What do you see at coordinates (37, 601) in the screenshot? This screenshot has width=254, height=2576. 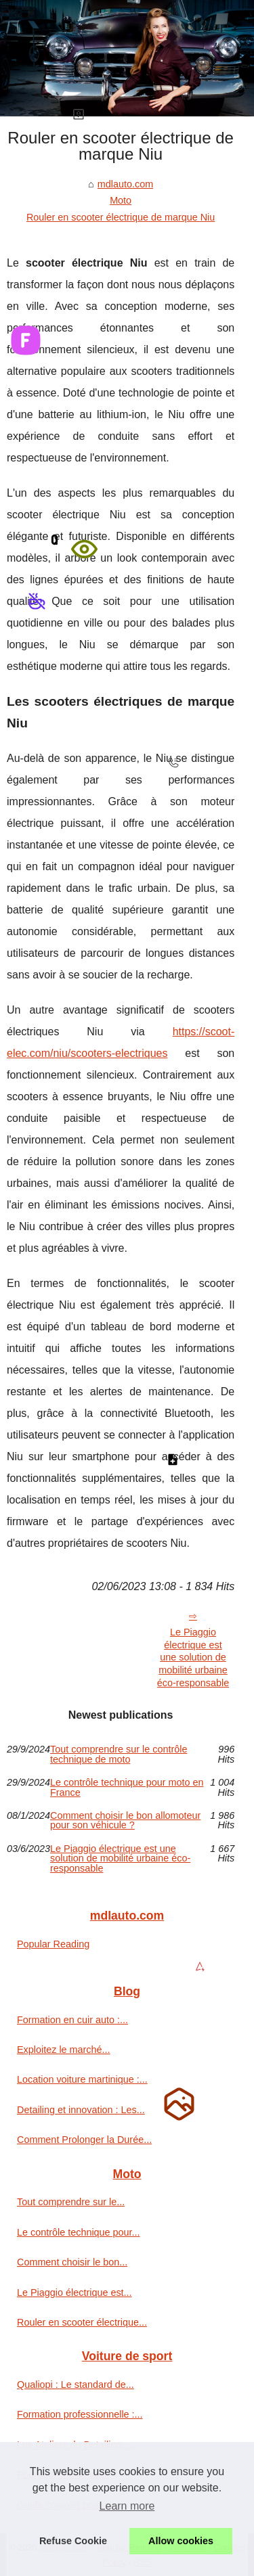 I see `disable coffee break reminder` at bounding box center [37, 601].